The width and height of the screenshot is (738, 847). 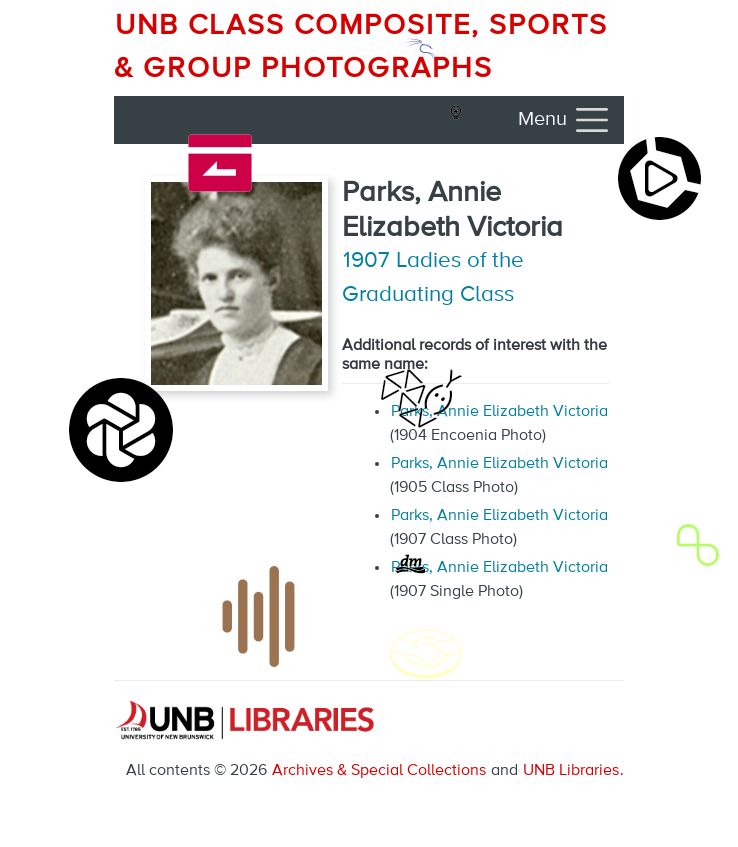 What do you see at coordinates (420, 50) in the screenshot?
I see `Kali Linux operating system logo` at bounding box center [420, 50].